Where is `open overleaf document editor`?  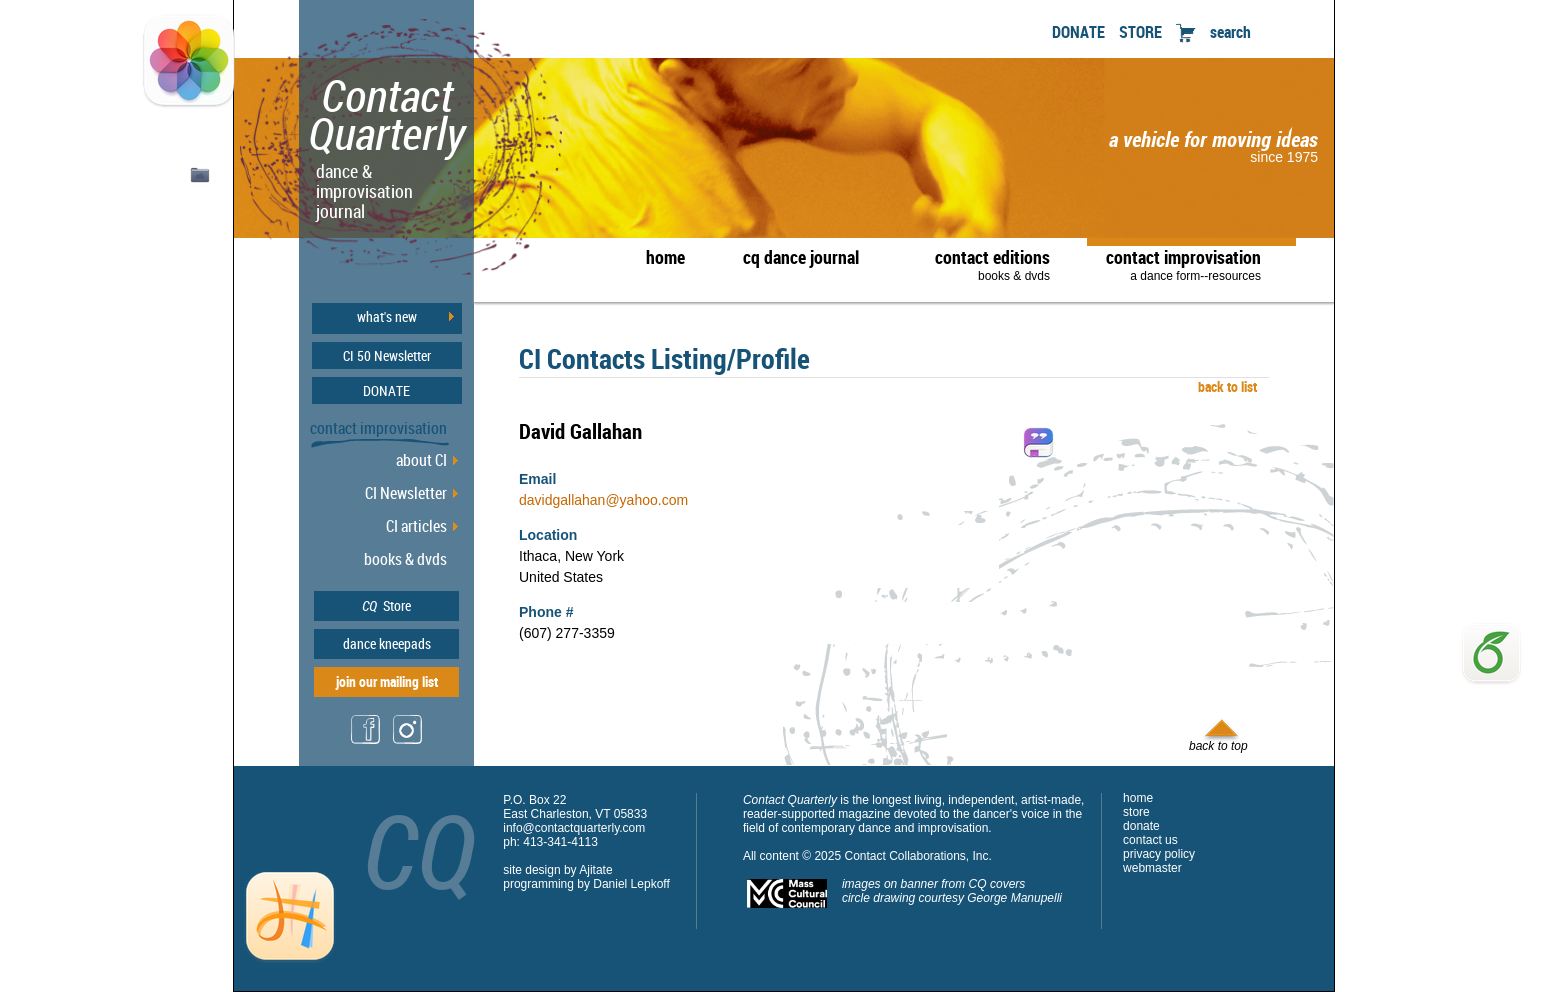
open overleaf document editor is located at coordinates (1491, 652).